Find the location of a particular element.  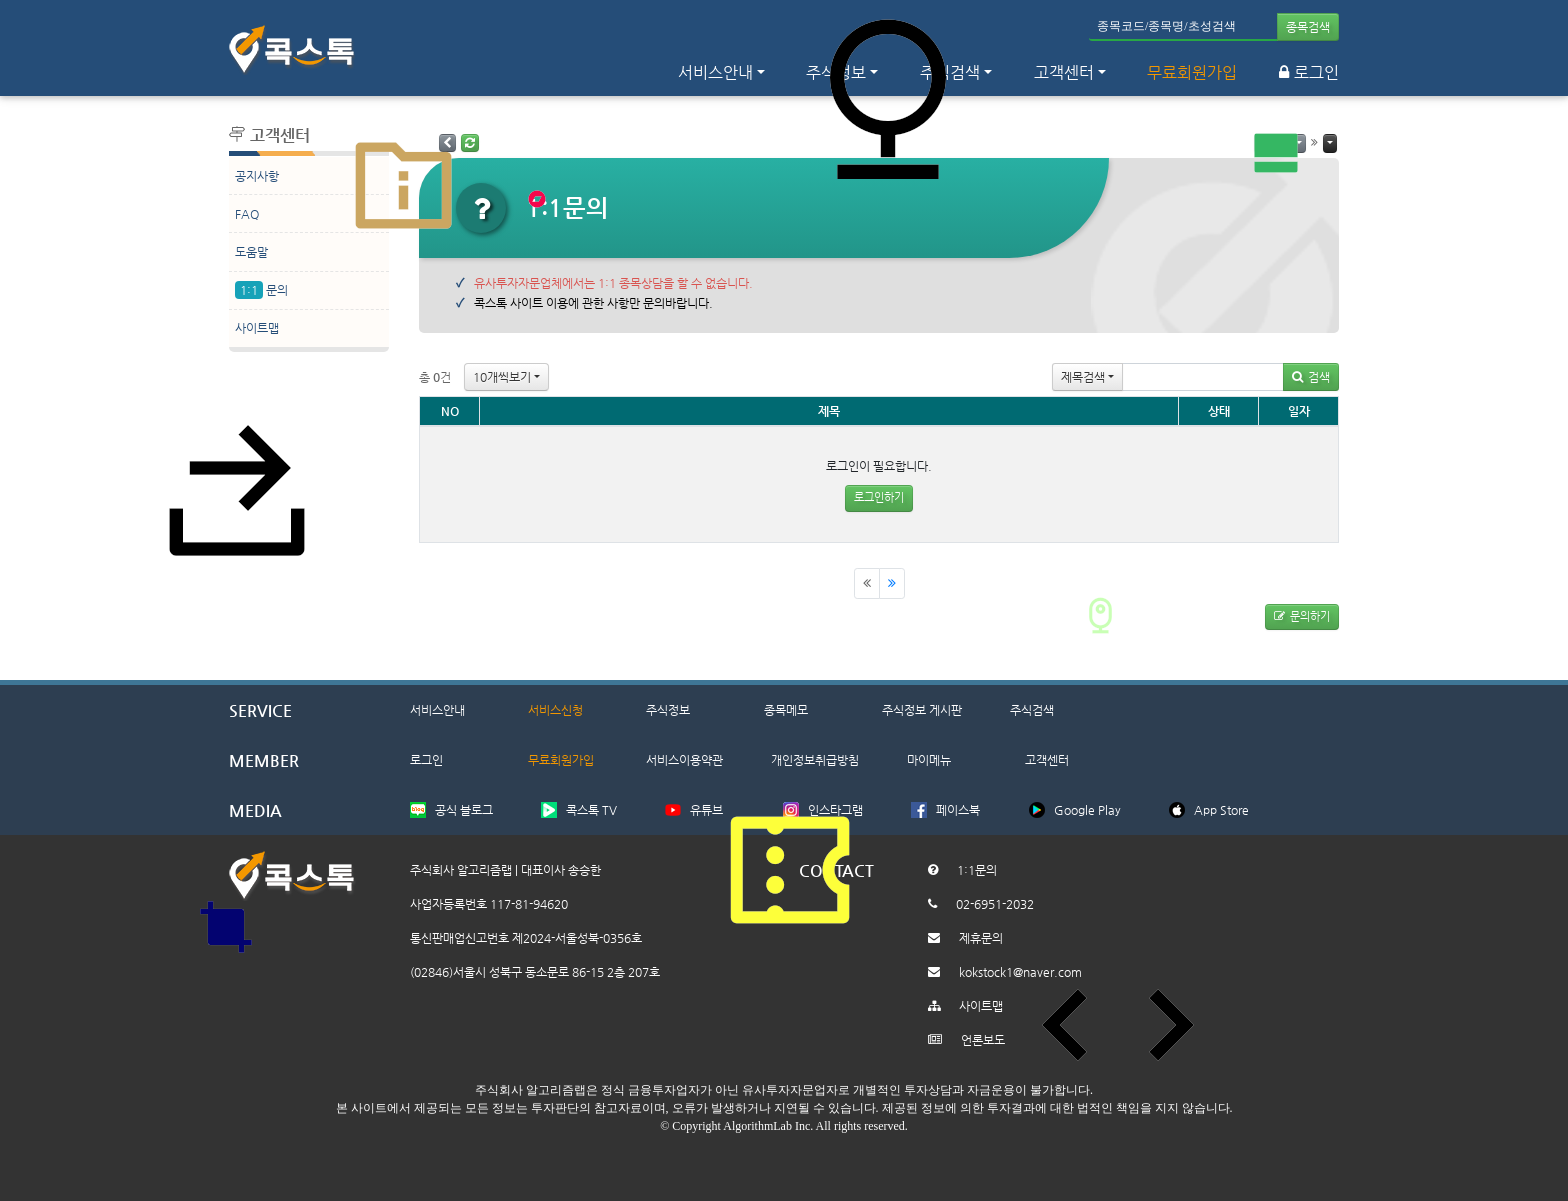

mark a location on the map is located at coordinates (888, 92).